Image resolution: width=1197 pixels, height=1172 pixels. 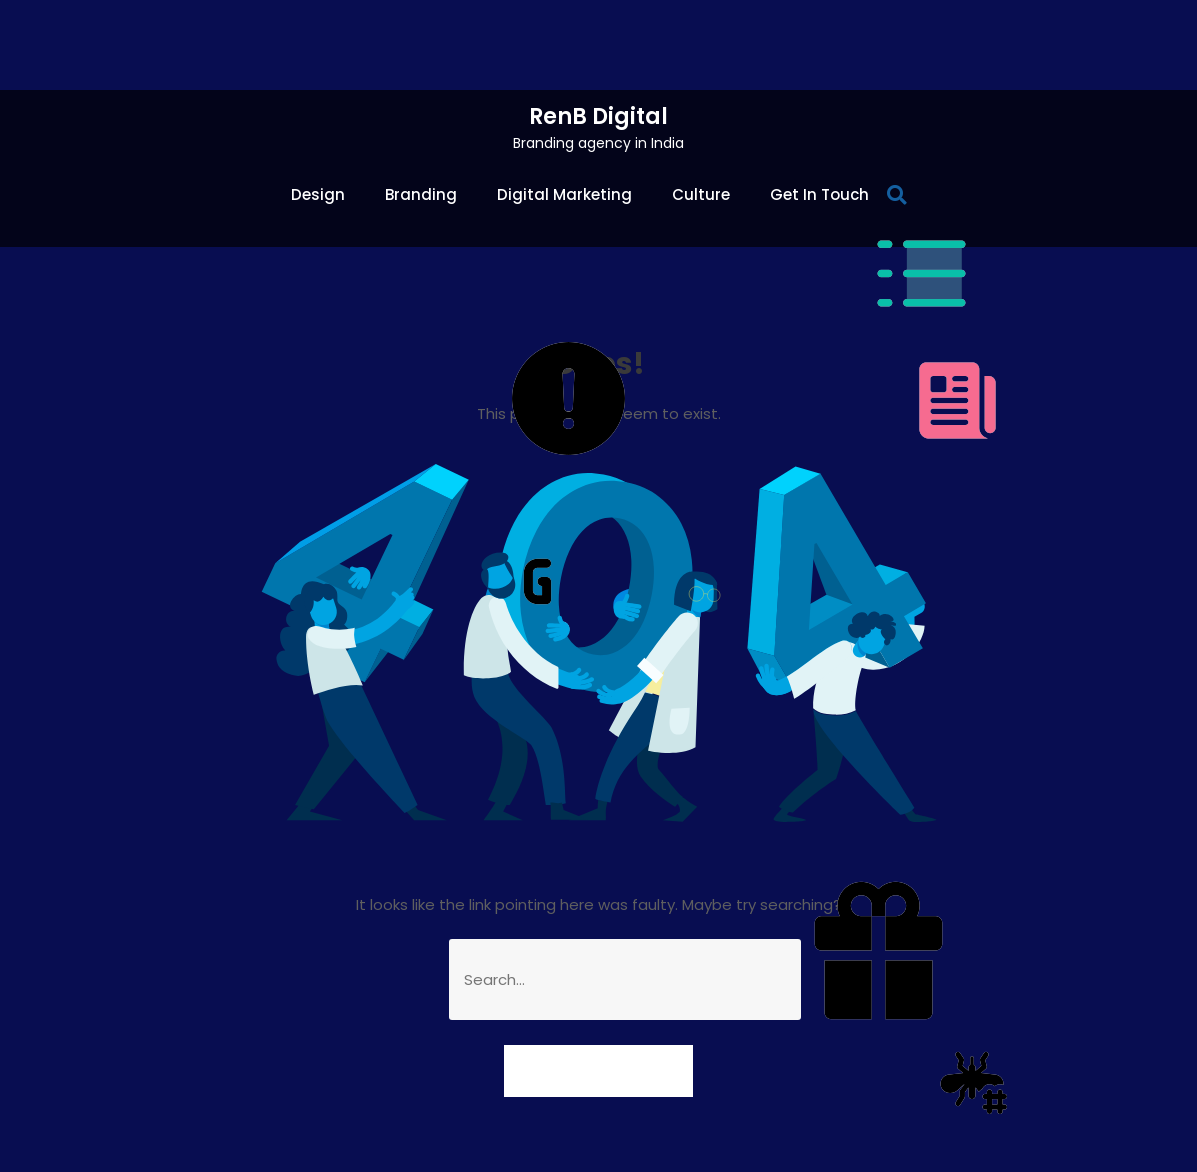 I want to click on access gifts or rewards, so click(x=878, y=950).